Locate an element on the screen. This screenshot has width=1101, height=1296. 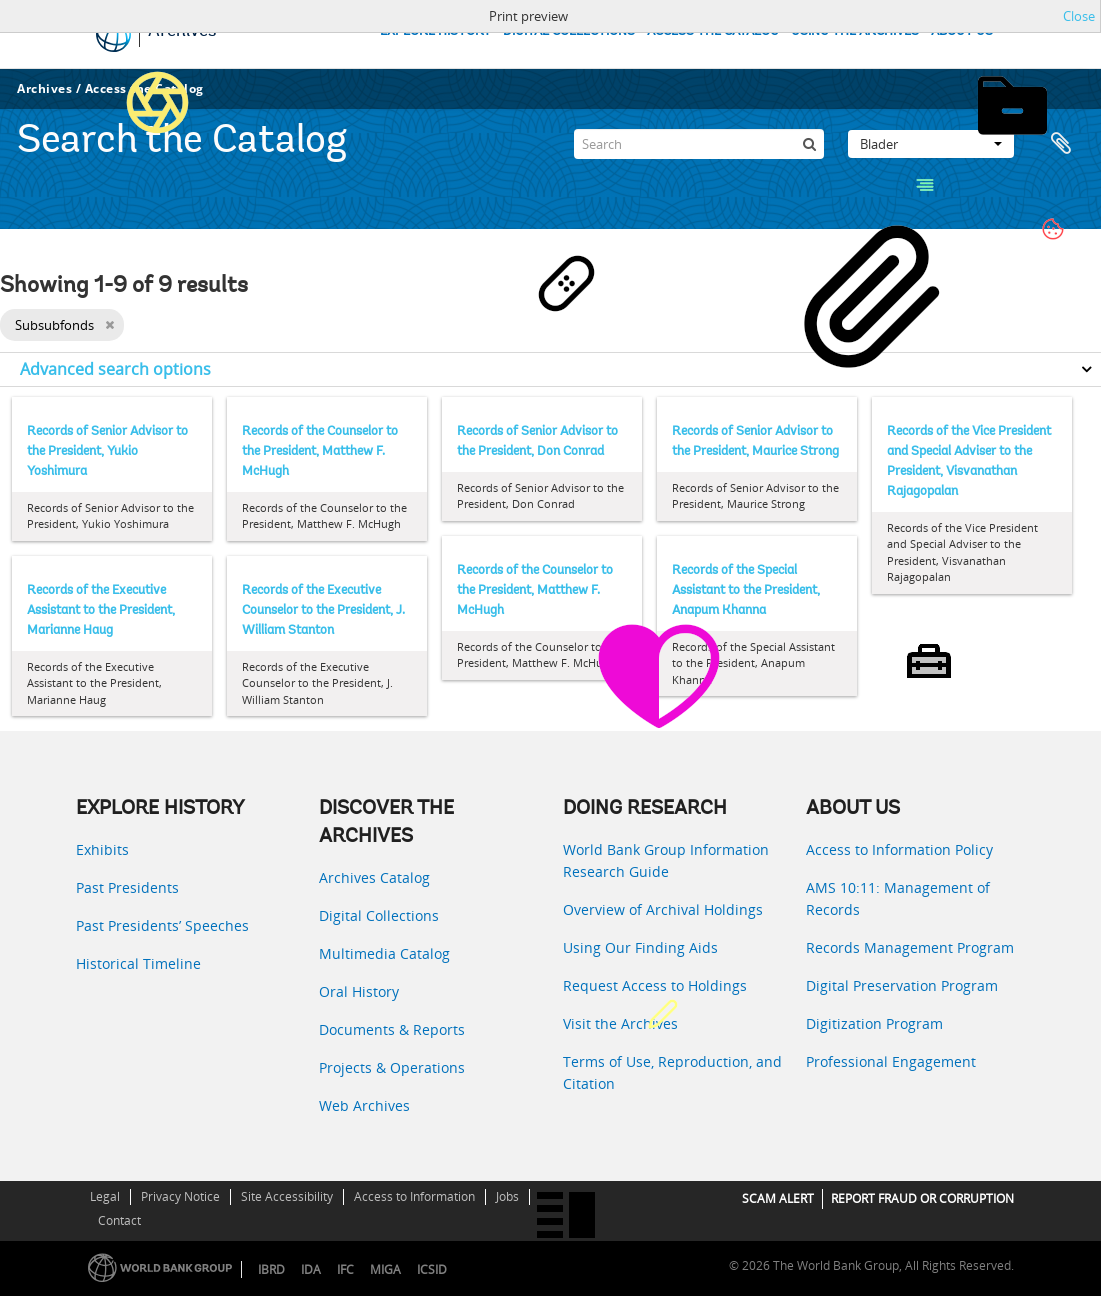
manage cookie preferences and privacy settings is located at coordinates (1053, 229).